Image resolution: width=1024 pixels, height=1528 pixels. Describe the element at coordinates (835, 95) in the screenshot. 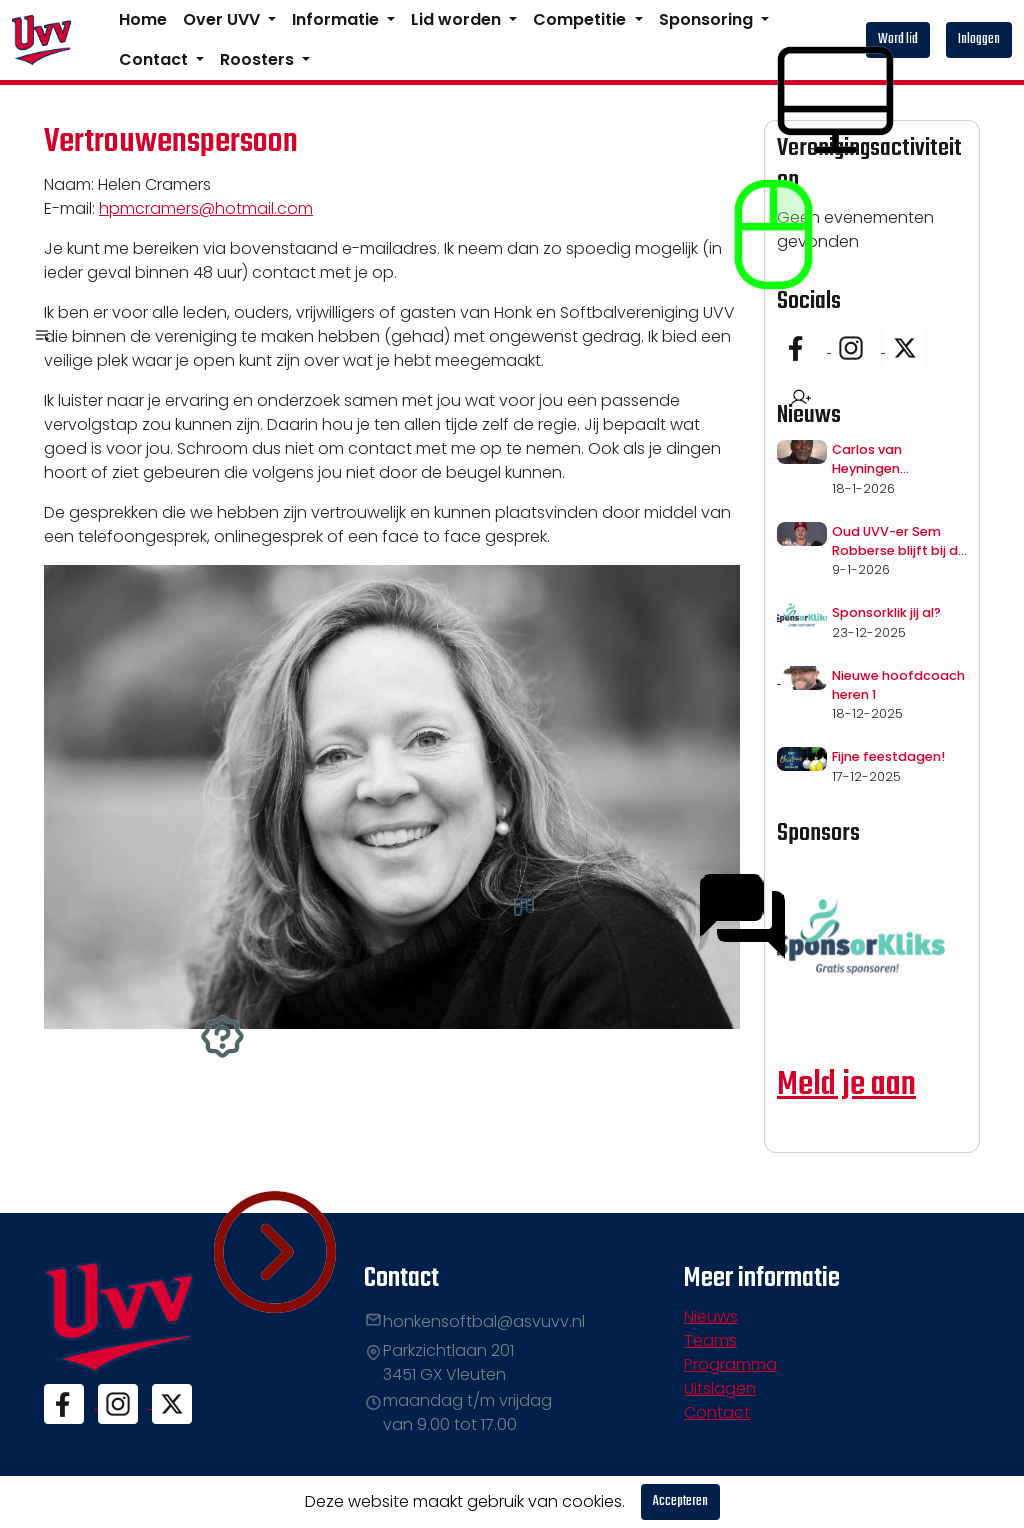

I see `switch to desktop view` at that location.